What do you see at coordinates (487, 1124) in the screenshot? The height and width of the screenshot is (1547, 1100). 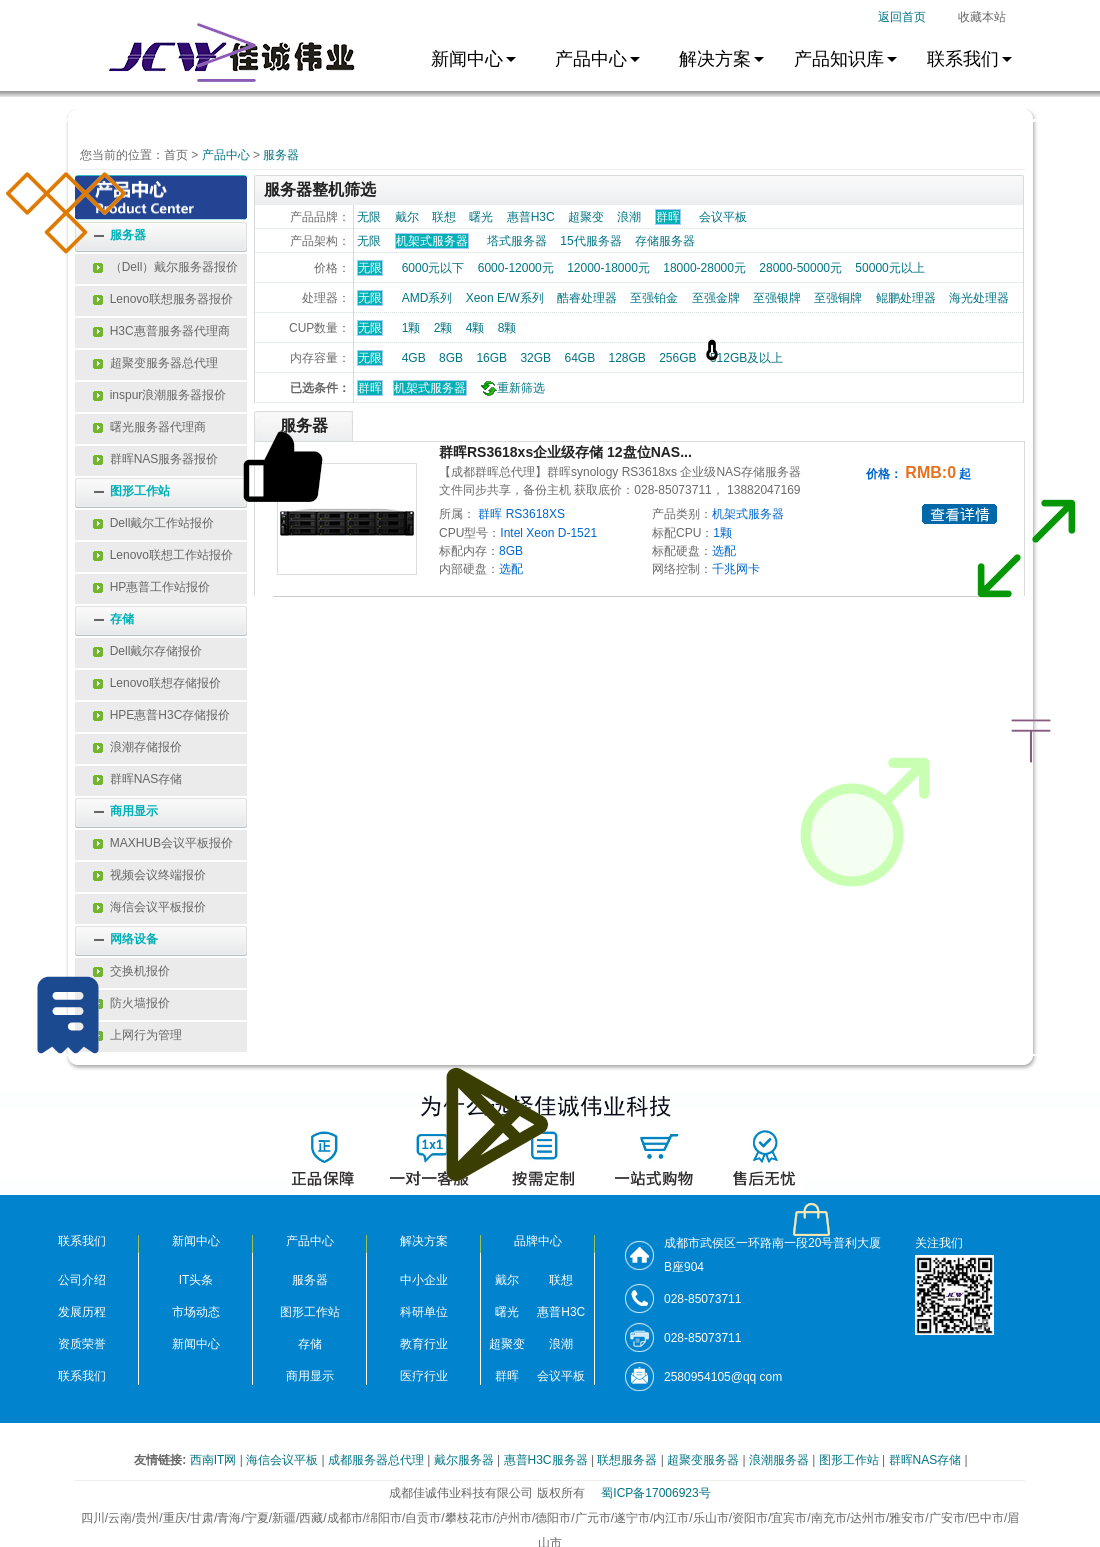 I see `open google play store` at bounding box center [487, 1124].